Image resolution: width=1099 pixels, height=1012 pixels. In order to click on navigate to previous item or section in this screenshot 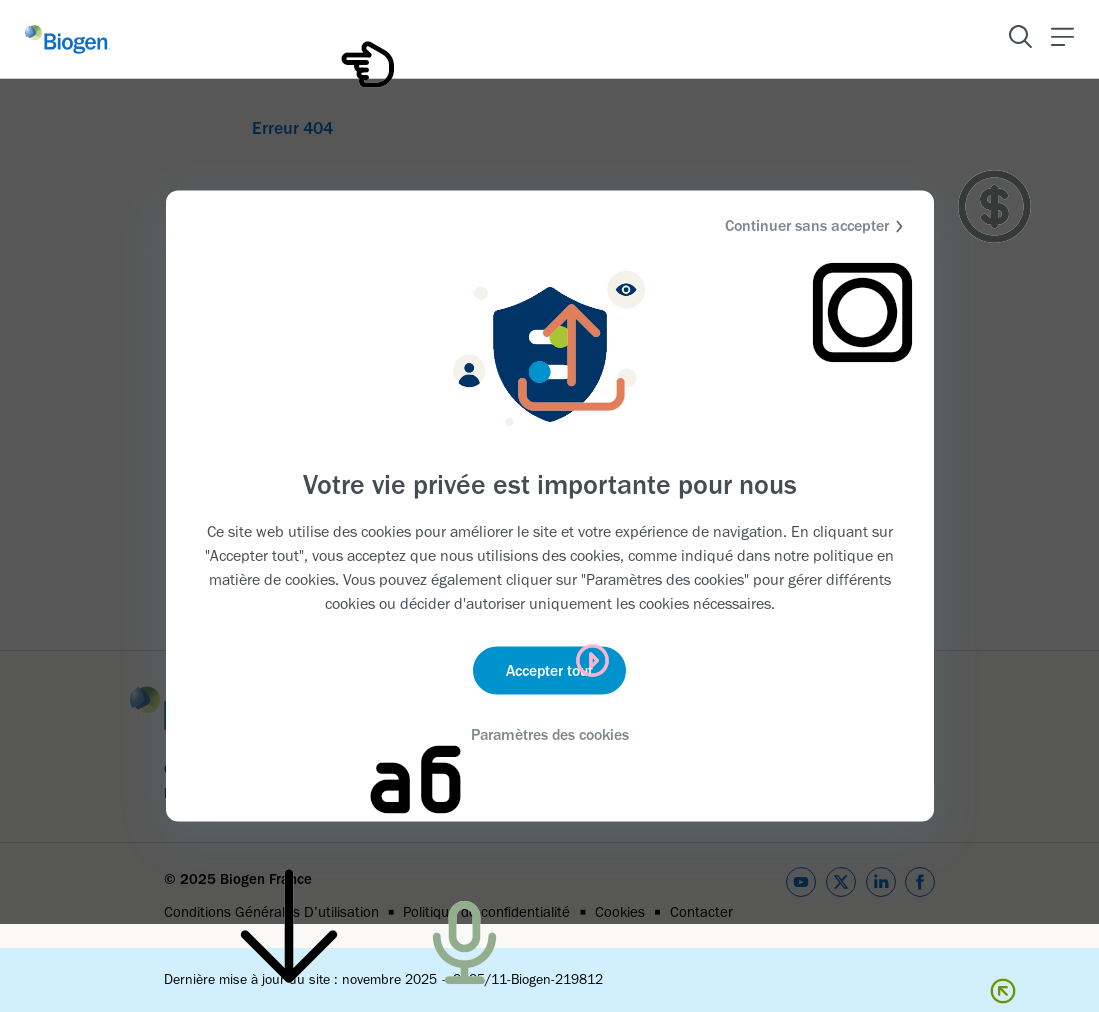, I will do `click(369, 65)`.